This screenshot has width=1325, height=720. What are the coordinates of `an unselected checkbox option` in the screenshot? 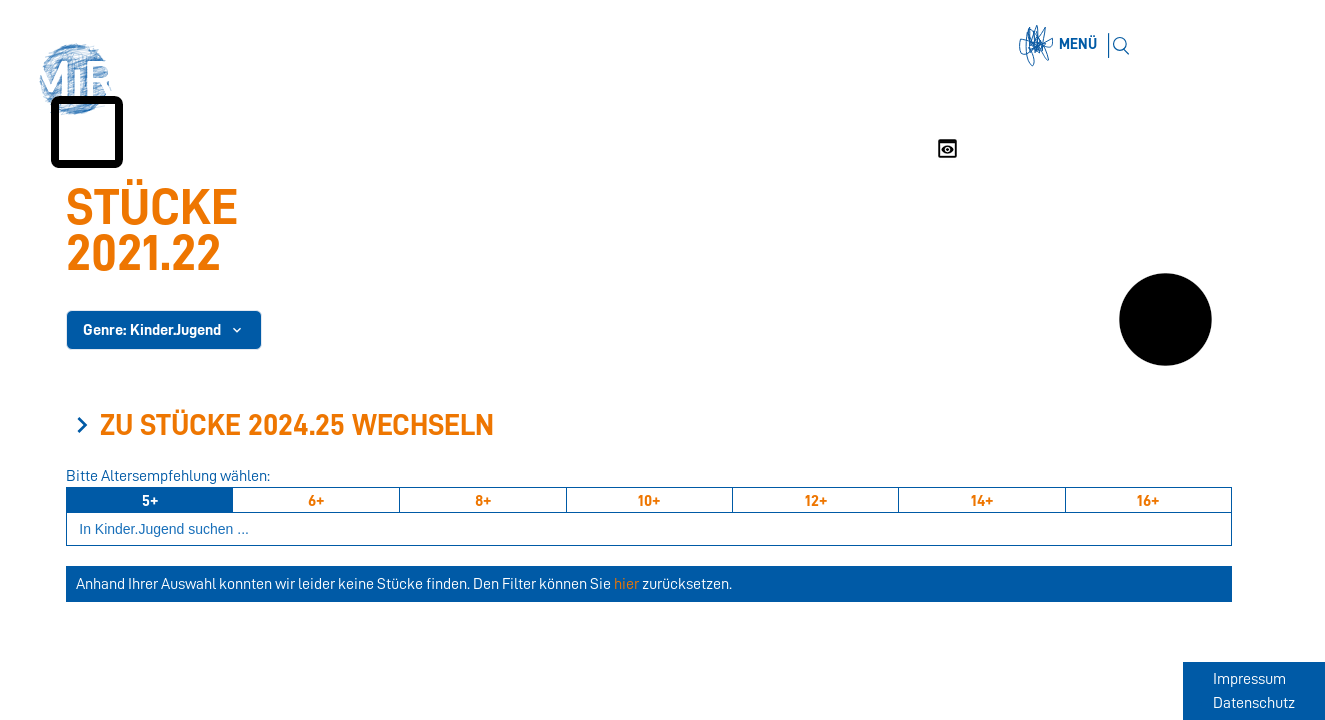 It's located at (87, 132).